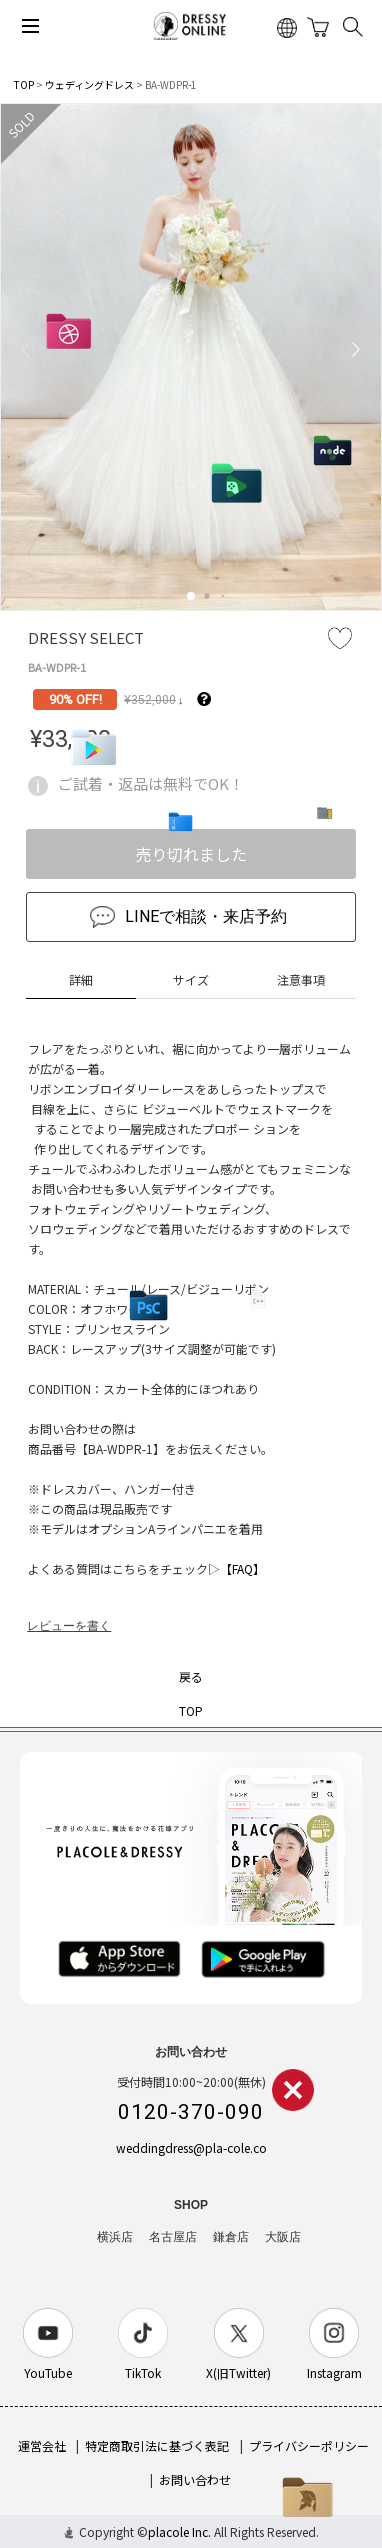  What do you see at coordinates (307, 2498) in the screenshot?
I see `folder containing historical or ancient history files` at bounding box center [307, 2498].